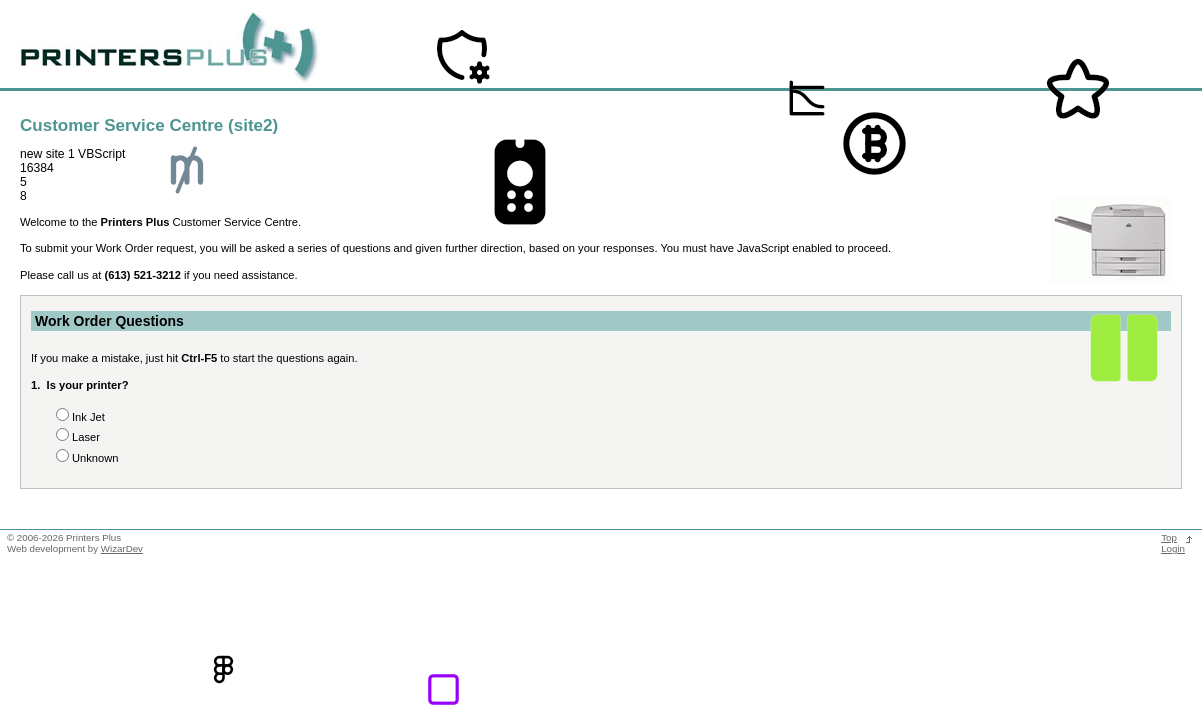  What do you see at coordinates (874, 143) in the screenshot?
I see `view bitcoin balance or wallet` at bounding box center [874, 143].